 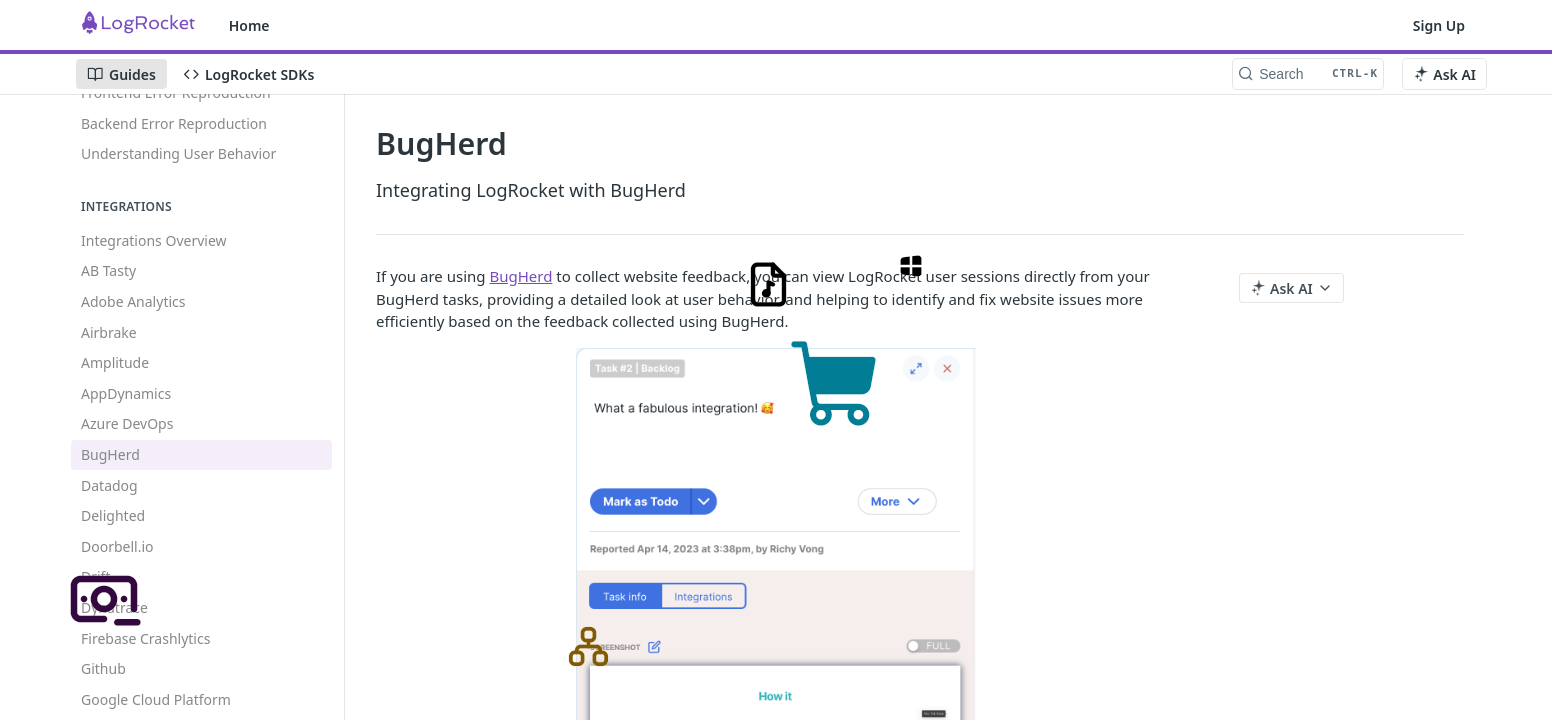 What do you see at coordinates (911, 266) in the screenshot?
I see `windows operating system logo` at bounding box center [911, 266].